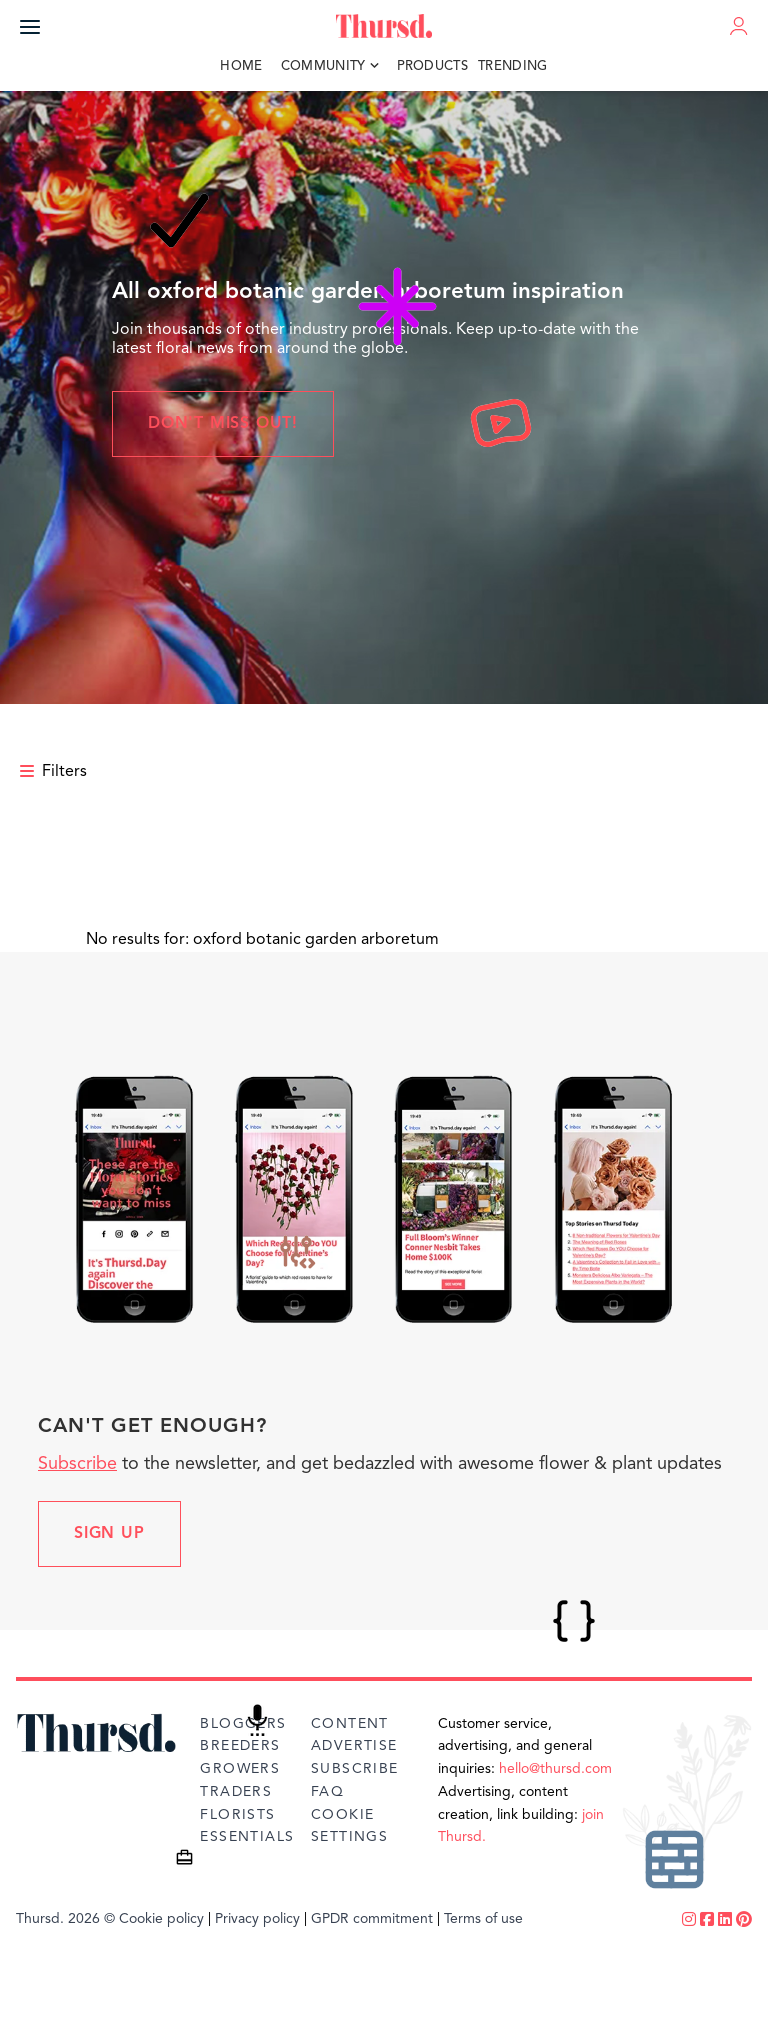 This screenshot has width=768, height=2028. I want to click on open YouTube Kids app, so click(501, 423).